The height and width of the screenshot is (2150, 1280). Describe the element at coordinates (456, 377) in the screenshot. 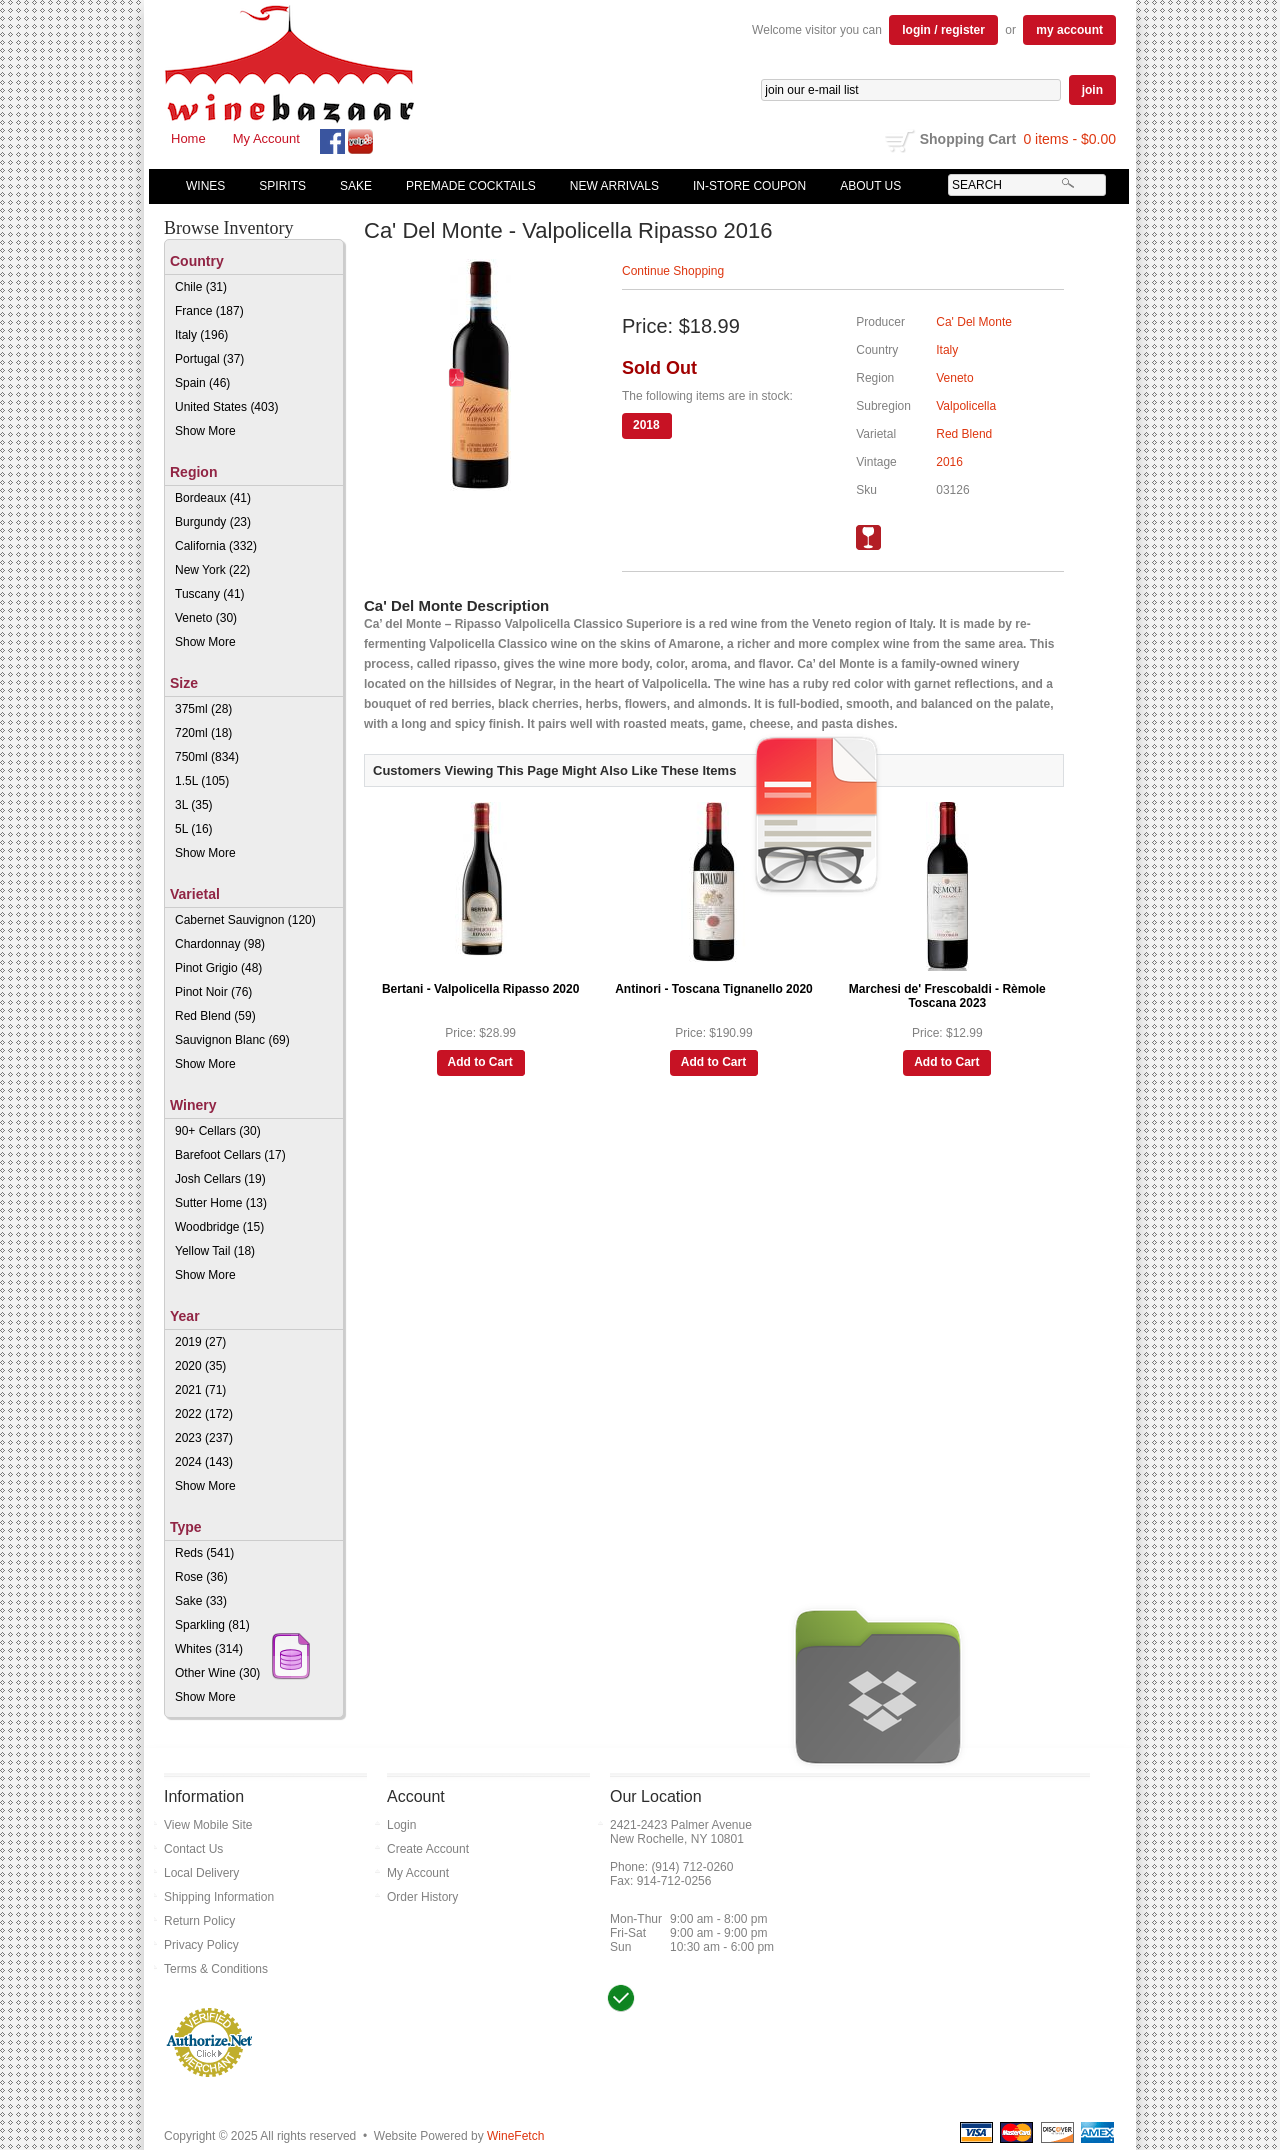

I see `a compressed pdf document file` at that location.